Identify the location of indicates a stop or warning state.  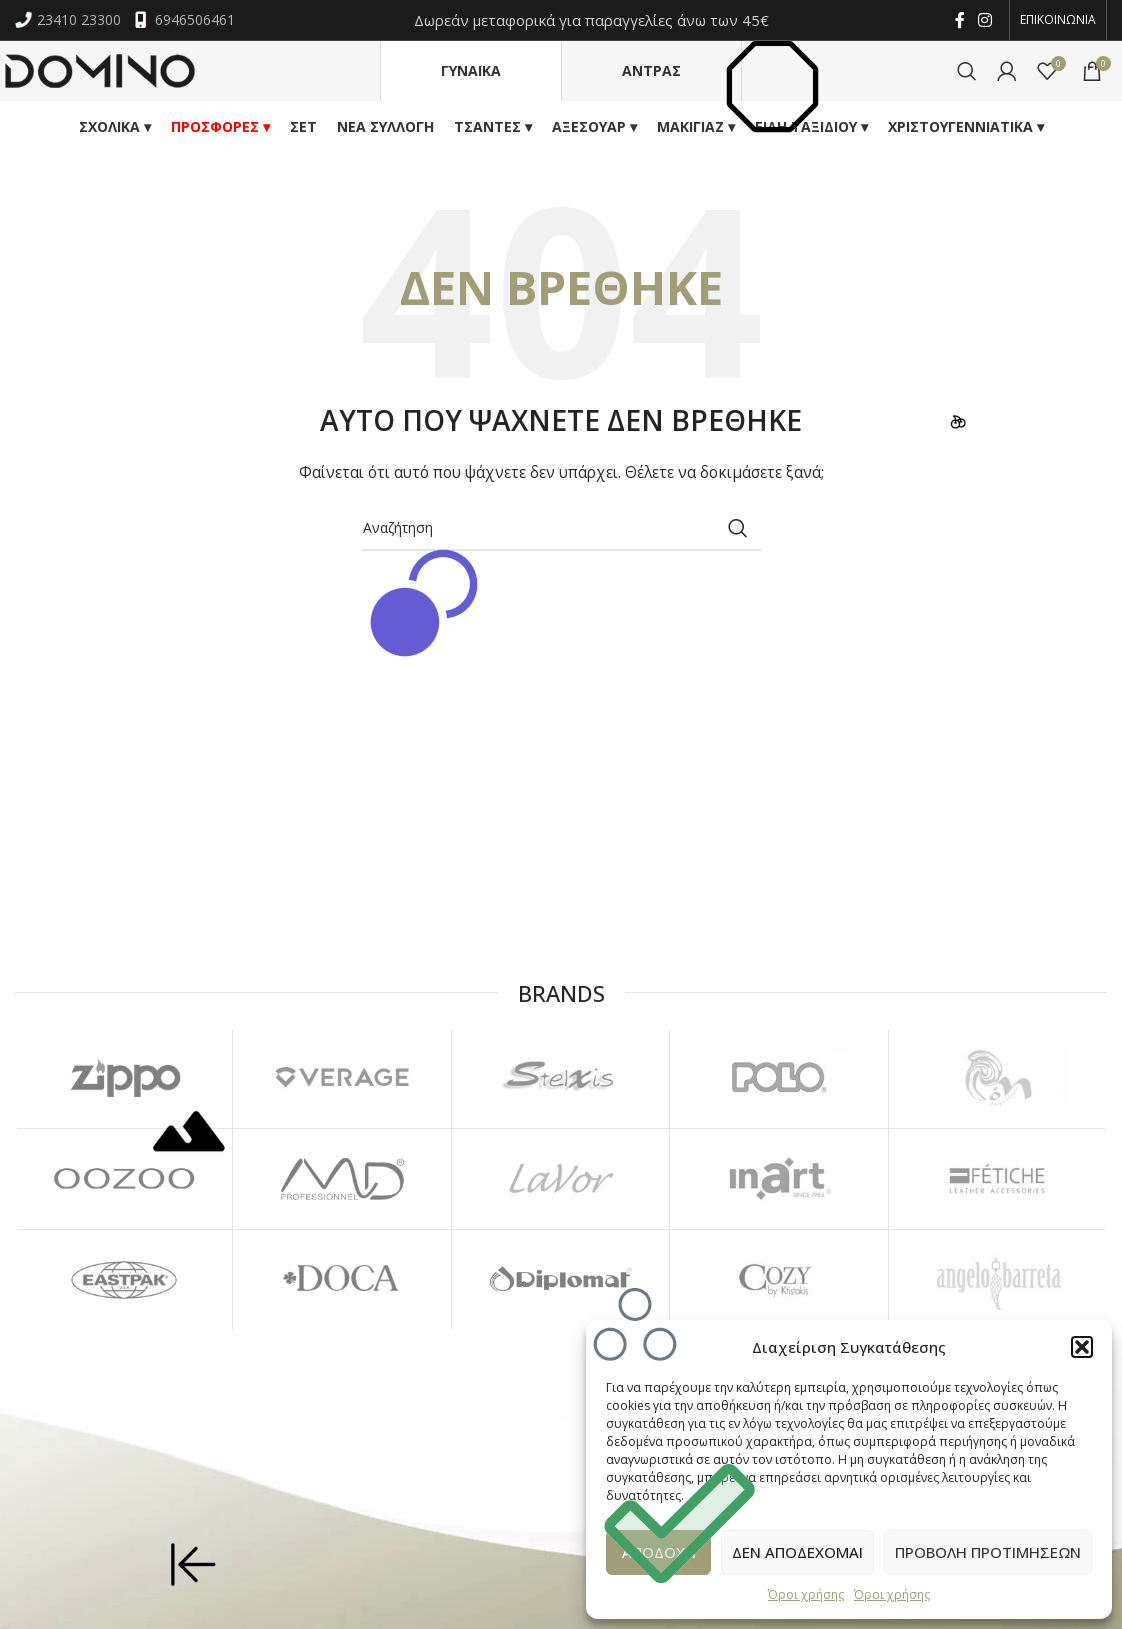
(772, 86).